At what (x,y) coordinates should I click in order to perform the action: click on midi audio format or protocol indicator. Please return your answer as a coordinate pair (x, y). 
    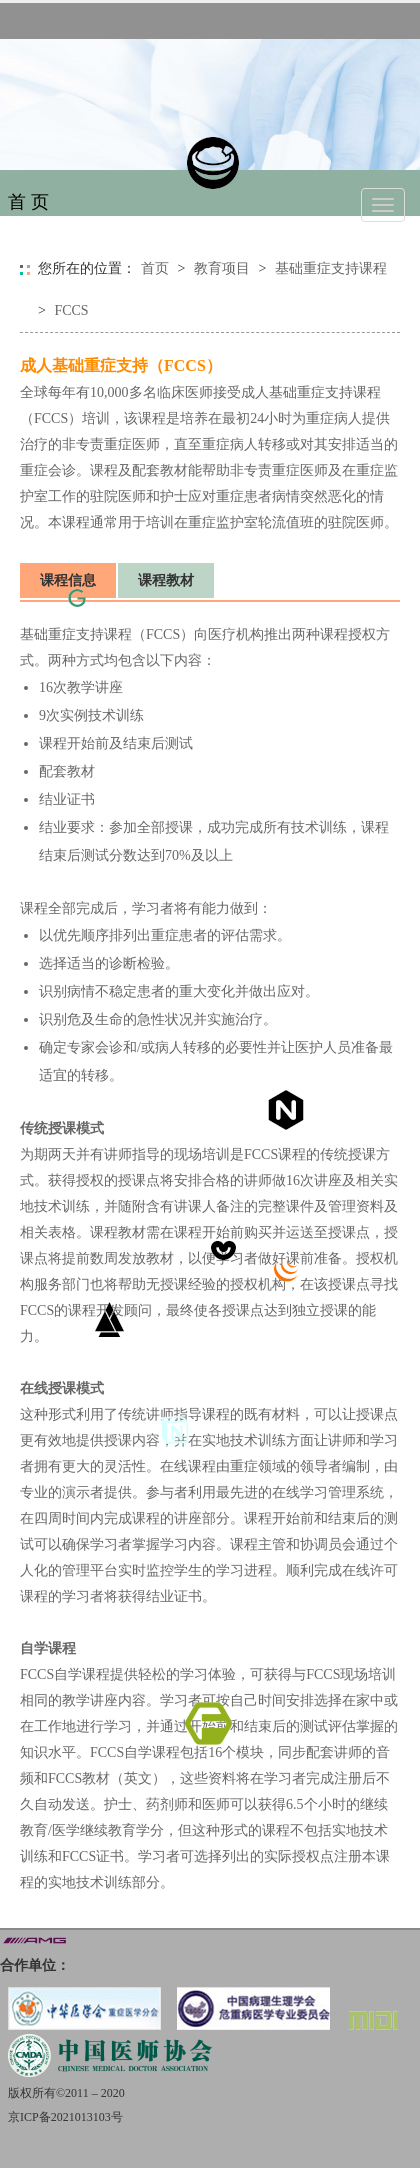
    Looking at the image, I should click on (373, 2020).